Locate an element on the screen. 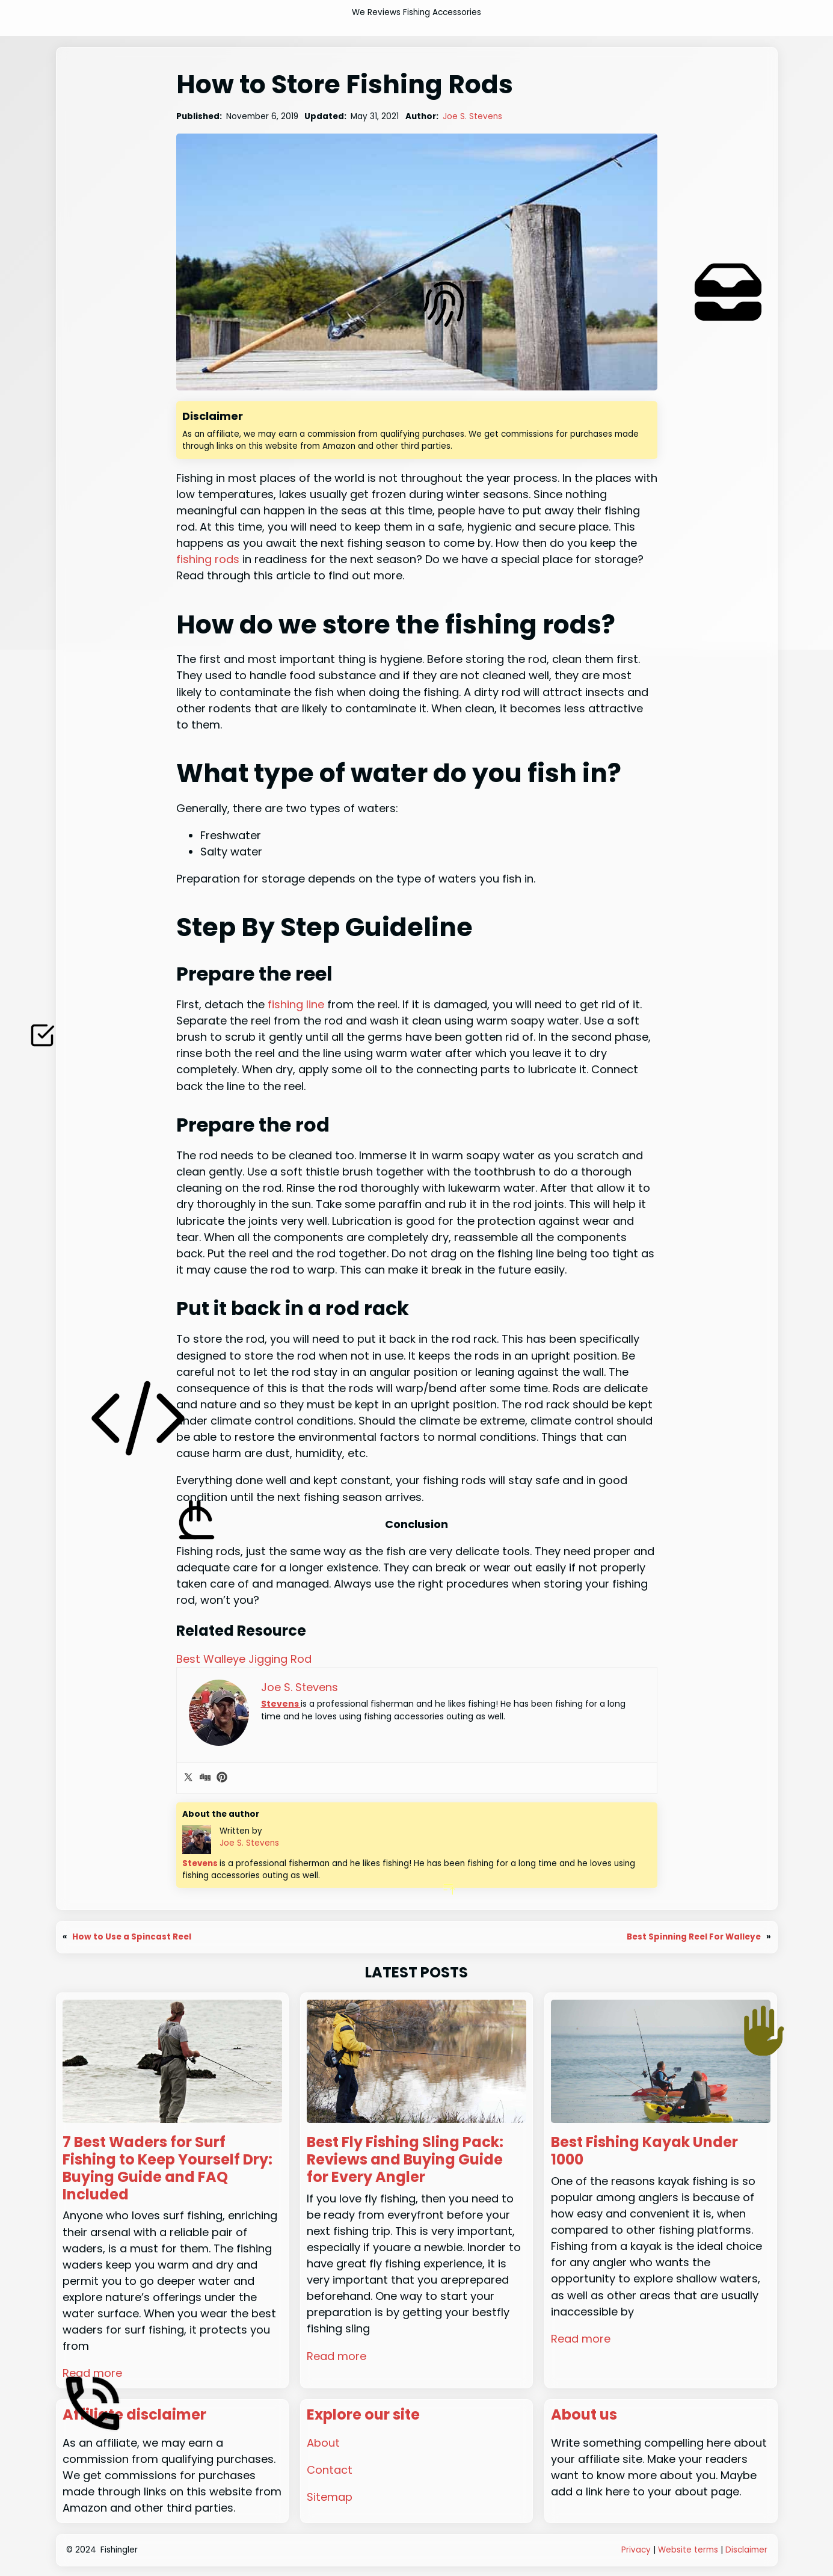 This screenshot has height=2576, width=833. view or edit source code is located at coordinates (138, 1418).